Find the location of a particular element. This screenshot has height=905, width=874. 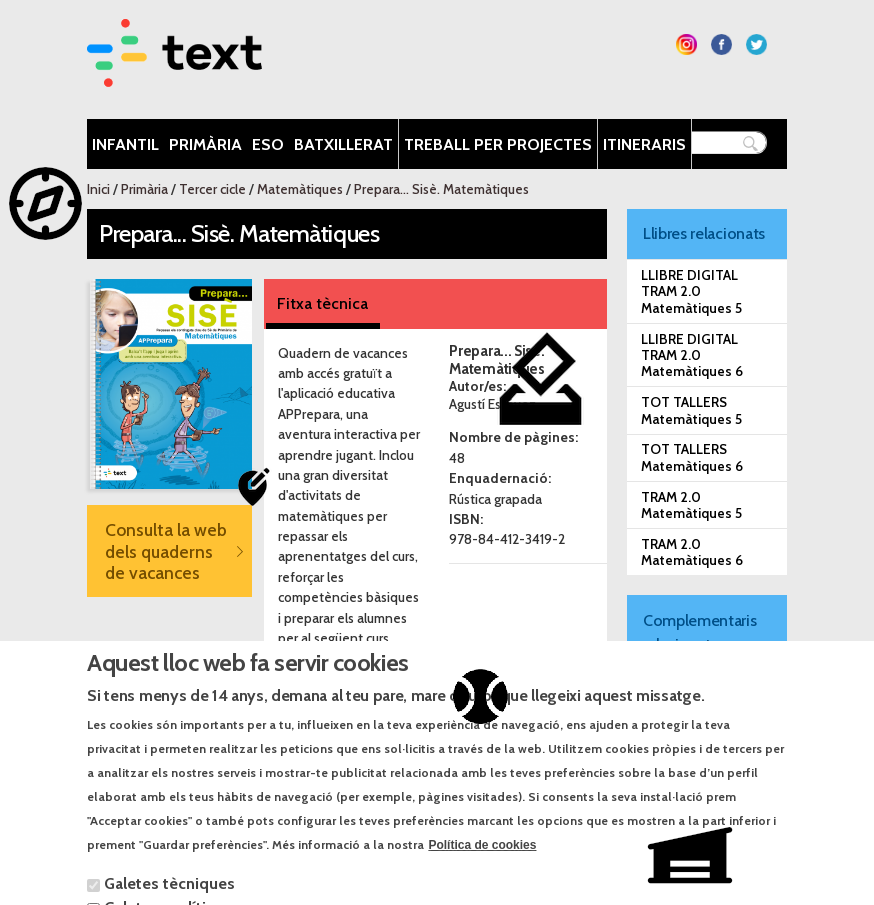

access warehouse or storage inventory is located at coordinates (690, 858).